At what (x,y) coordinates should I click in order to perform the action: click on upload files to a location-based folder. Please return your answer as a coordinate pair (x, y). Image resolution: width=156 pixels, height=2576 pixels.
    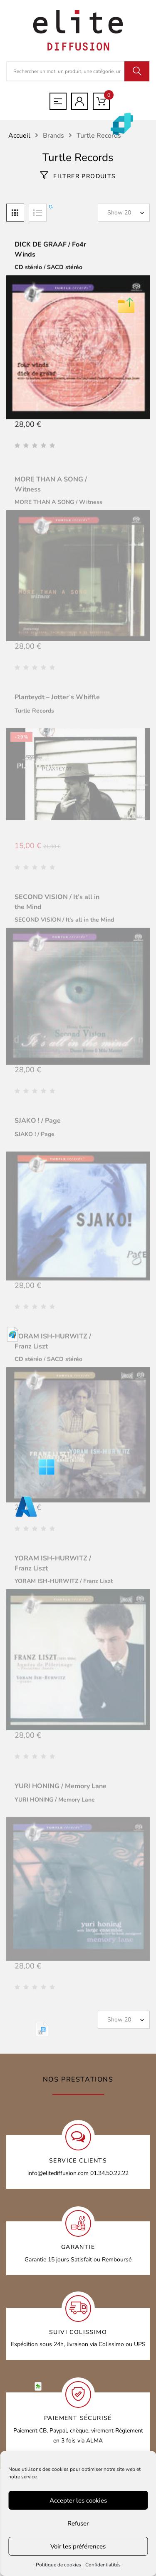
    Looking at the image, I should click on (126, 307).